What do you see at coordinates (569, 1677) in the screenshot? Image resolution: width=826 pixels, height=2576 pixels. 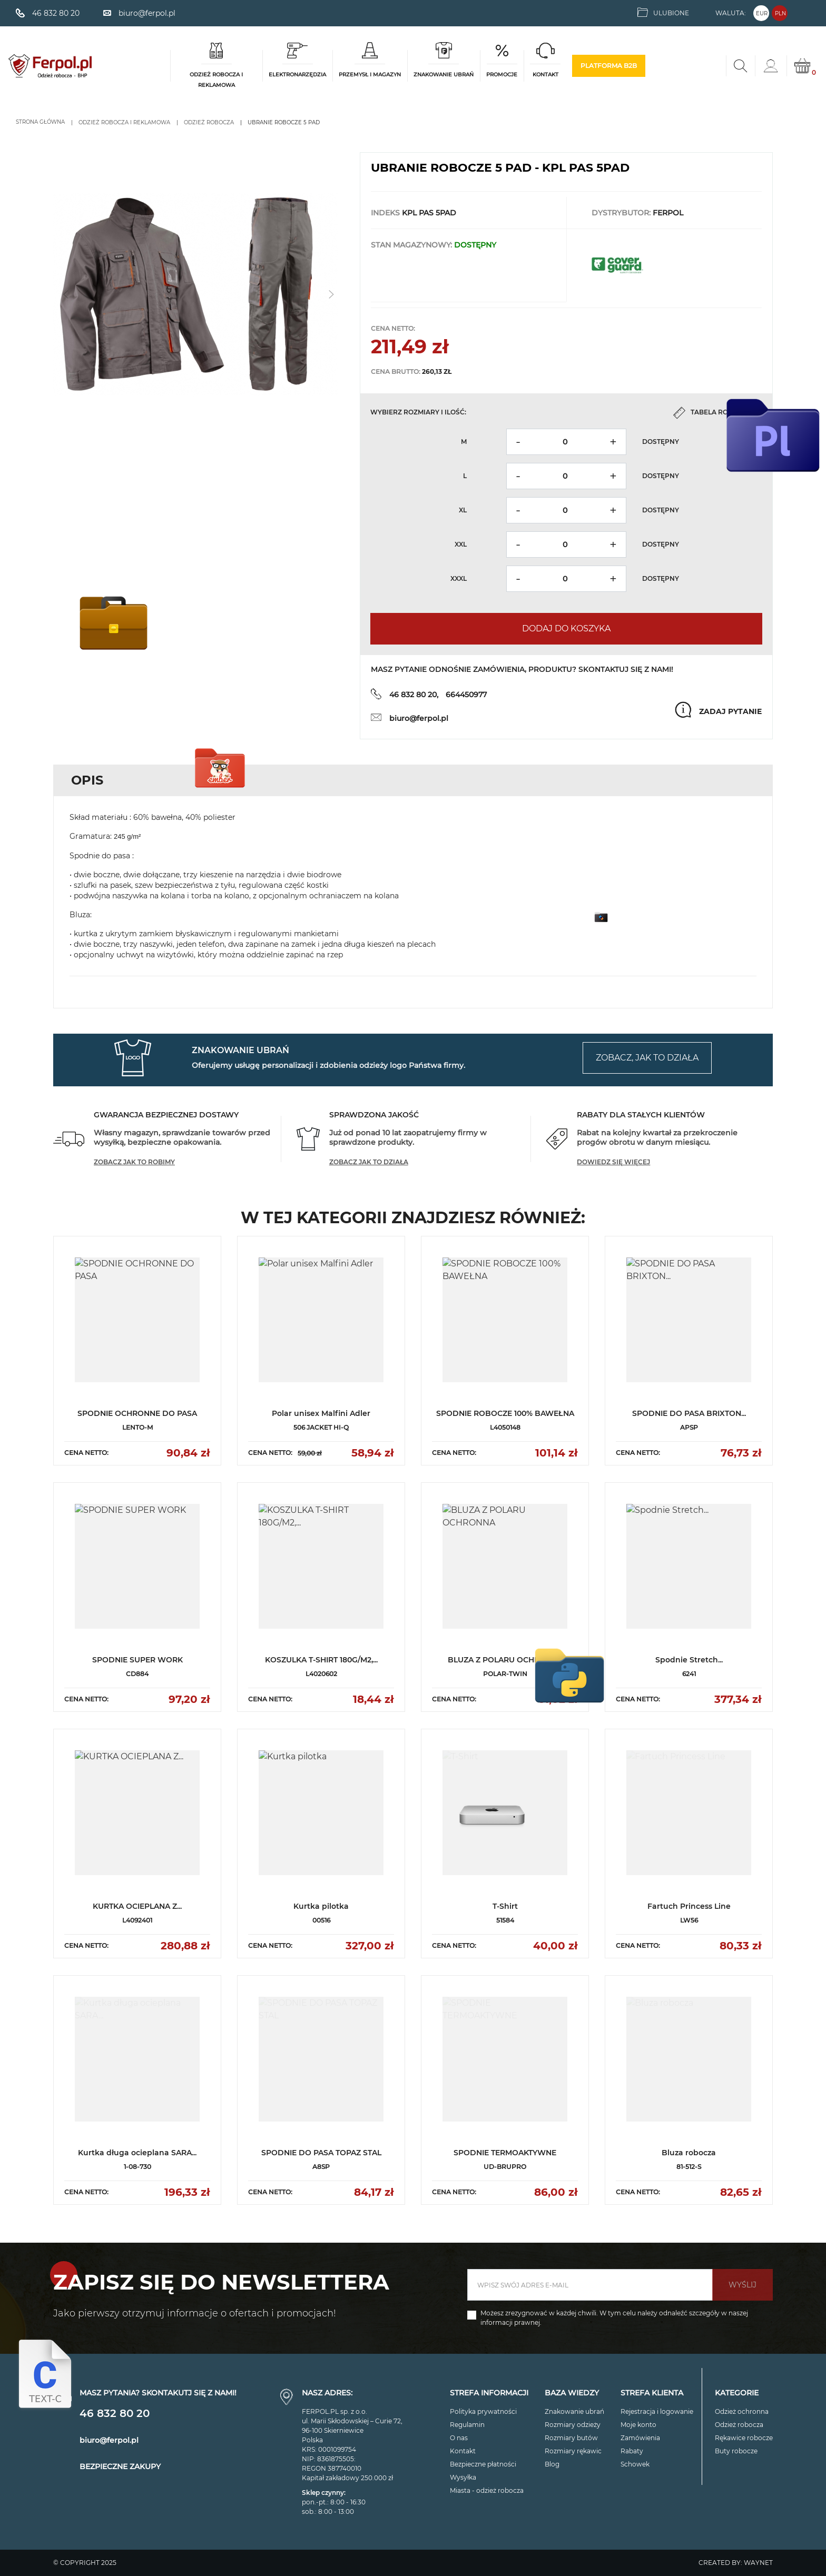 I see `folder containing python project files` at bounding box center [569, 1677].